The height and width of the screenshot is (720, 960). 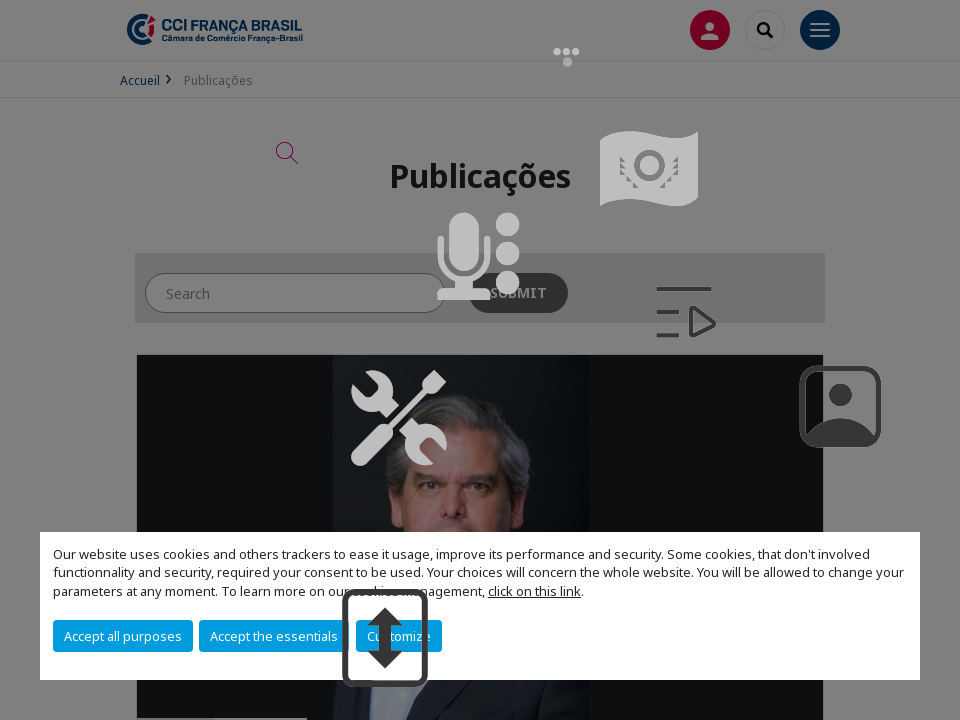 I want to click on access system settings and preferences, so click(x=399, y=418).